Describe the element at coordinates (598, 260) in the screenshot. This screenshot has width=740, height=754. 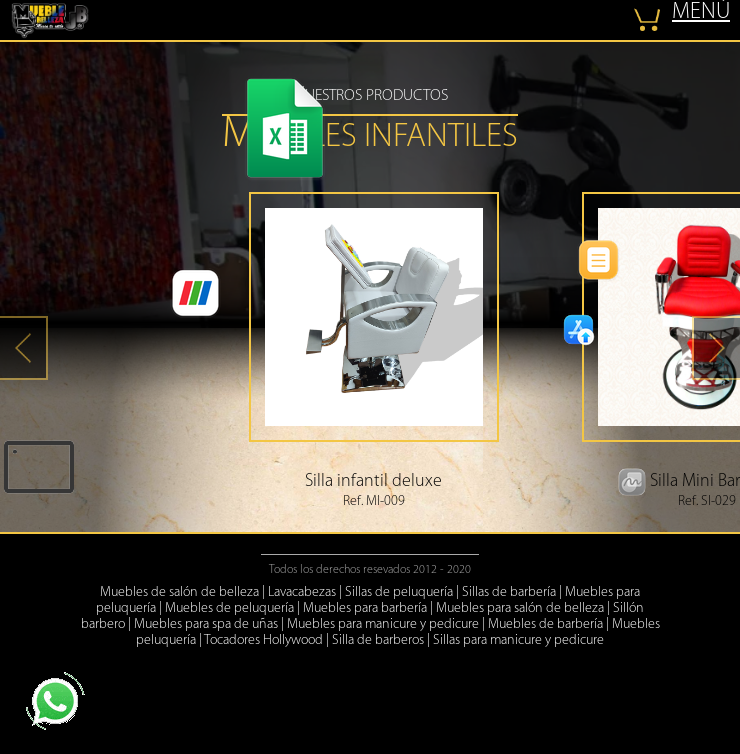
I see `access desklet preferences and settings` at that location.